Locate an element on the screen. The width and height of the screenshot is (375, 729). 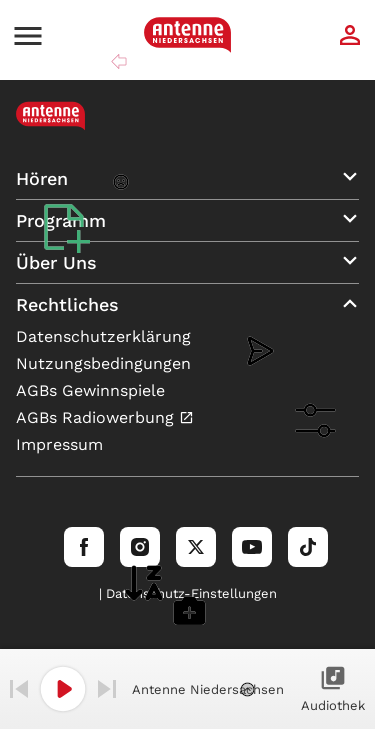
add a new photo is located at coordinates (189, 611).